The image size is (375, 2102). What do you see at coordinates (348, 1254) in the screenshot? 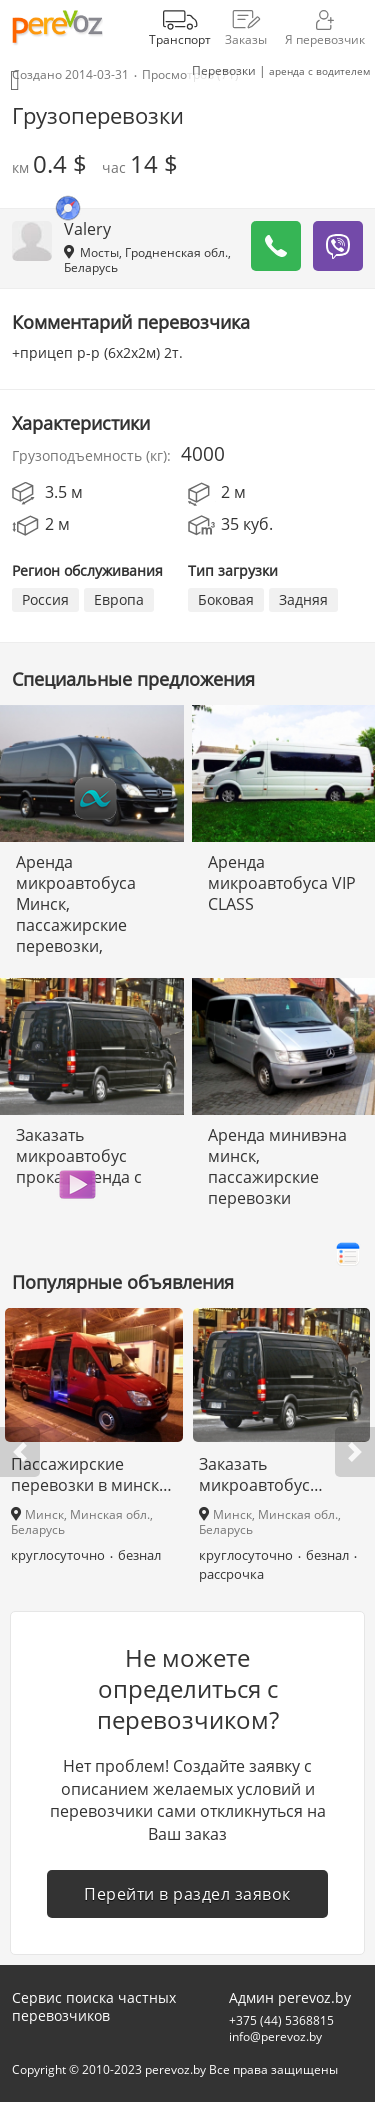
I see `open the basket notes or list-taking app` at bounding box center [348, 1254].